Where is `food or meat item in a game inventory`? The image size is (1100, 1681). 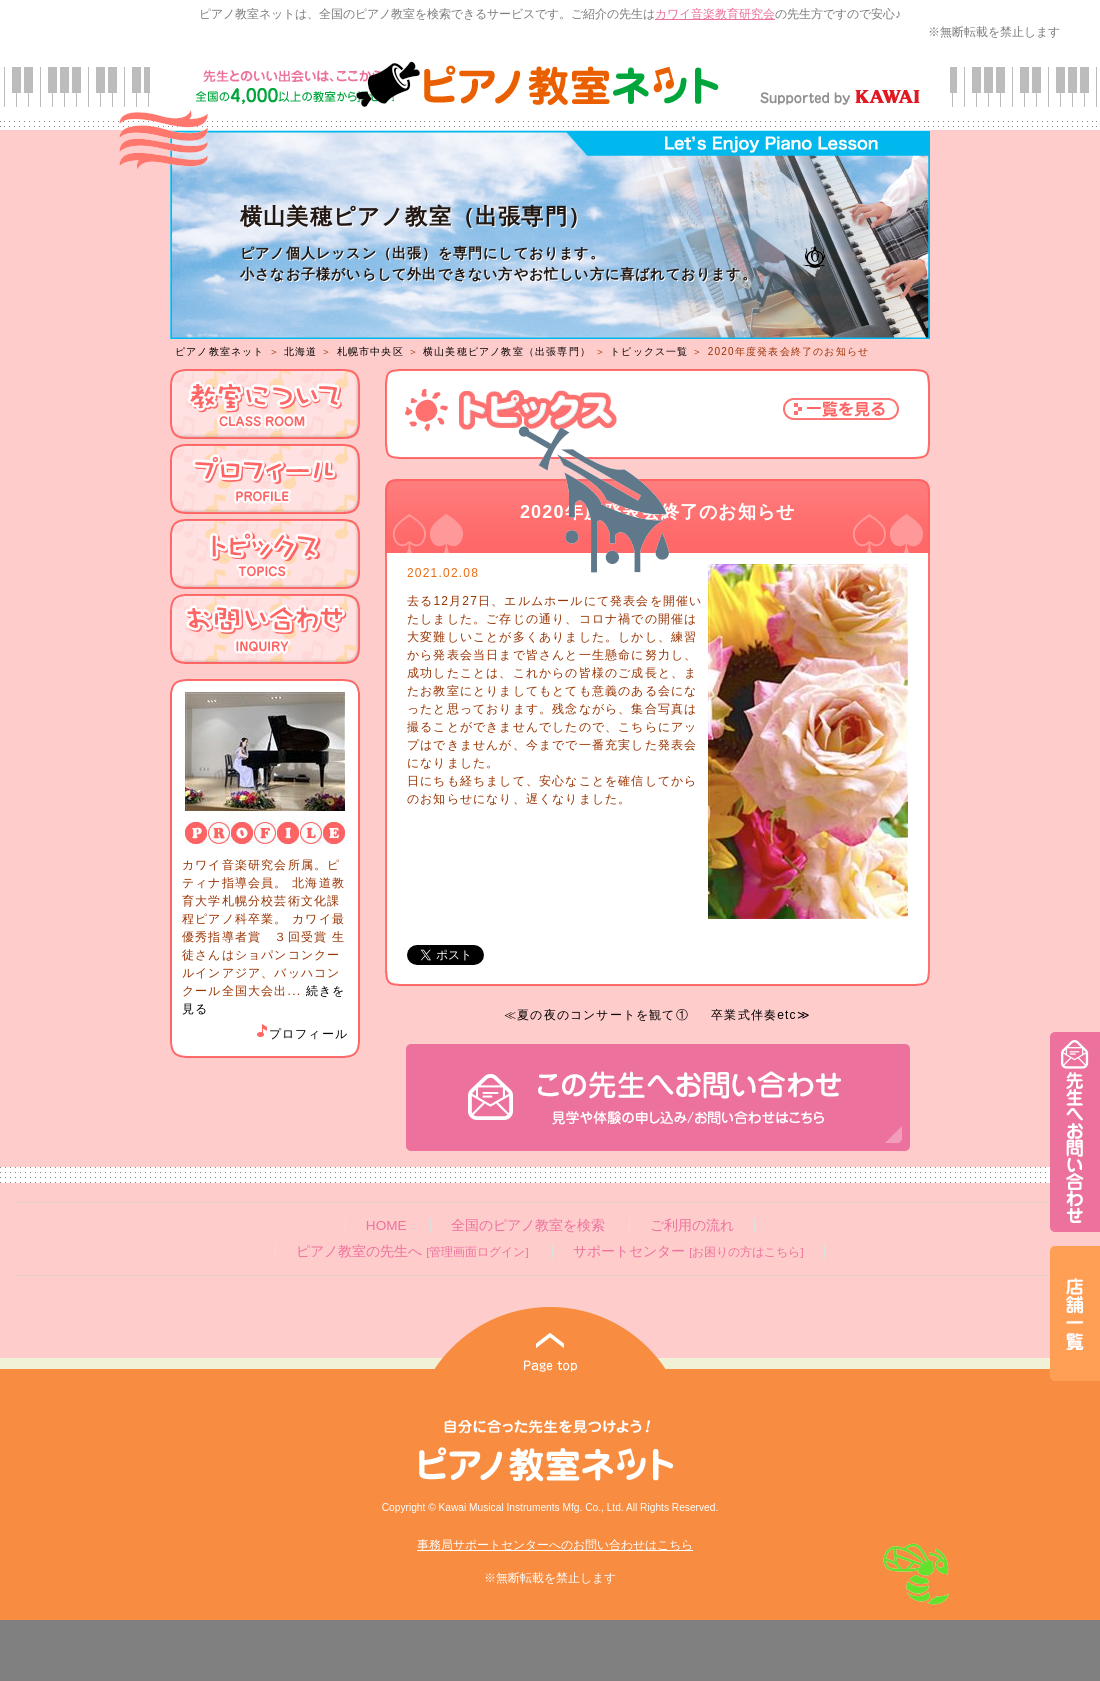
food or meat item in a game inventory is located at coordinates (387, 82).